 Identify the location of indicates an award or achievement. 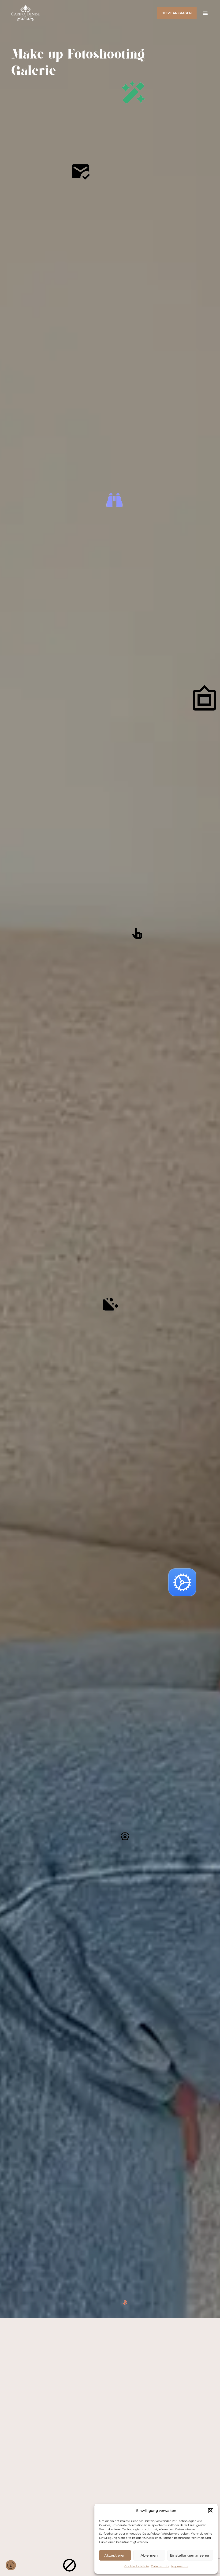
(125, 2302).